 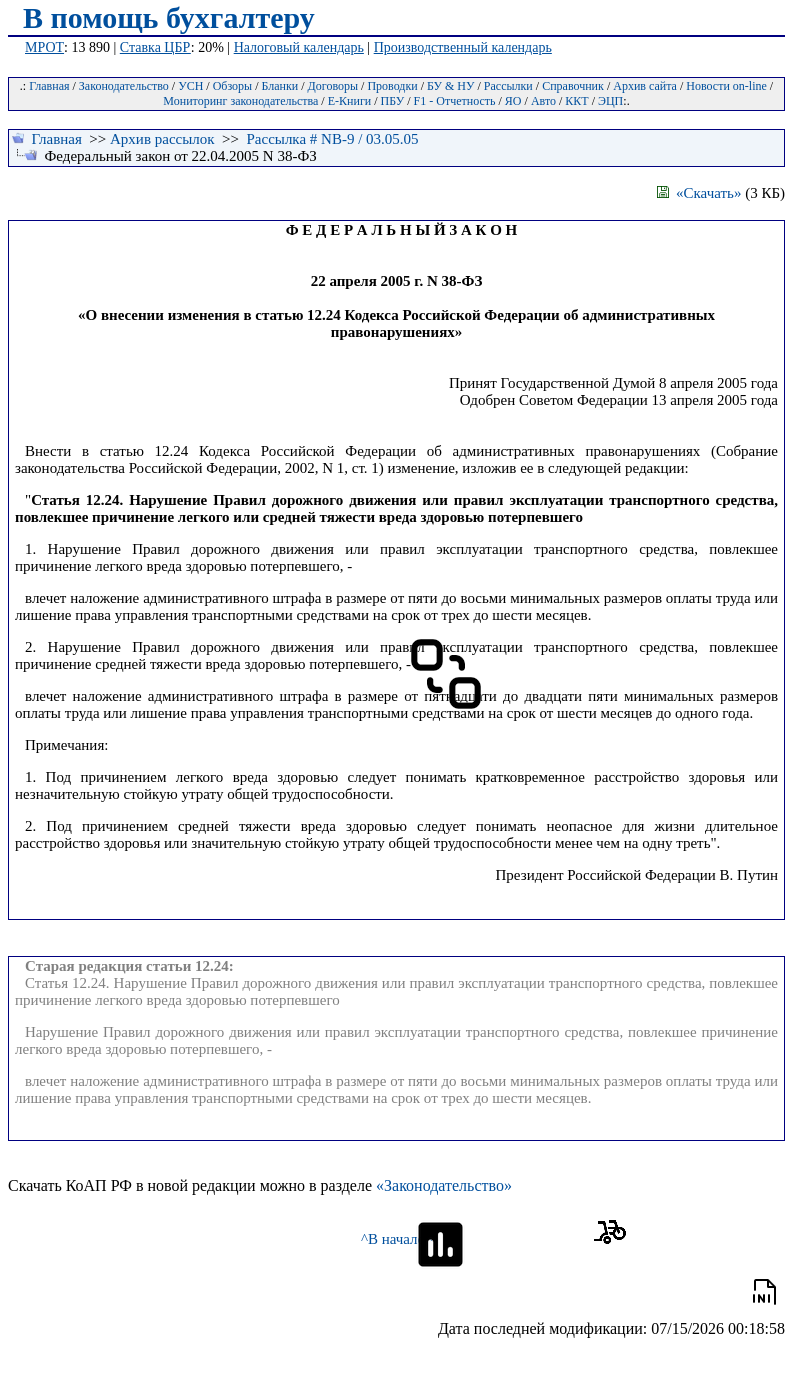 I want to click on send selected object to back of layer stack, so click(x=446, y=674).